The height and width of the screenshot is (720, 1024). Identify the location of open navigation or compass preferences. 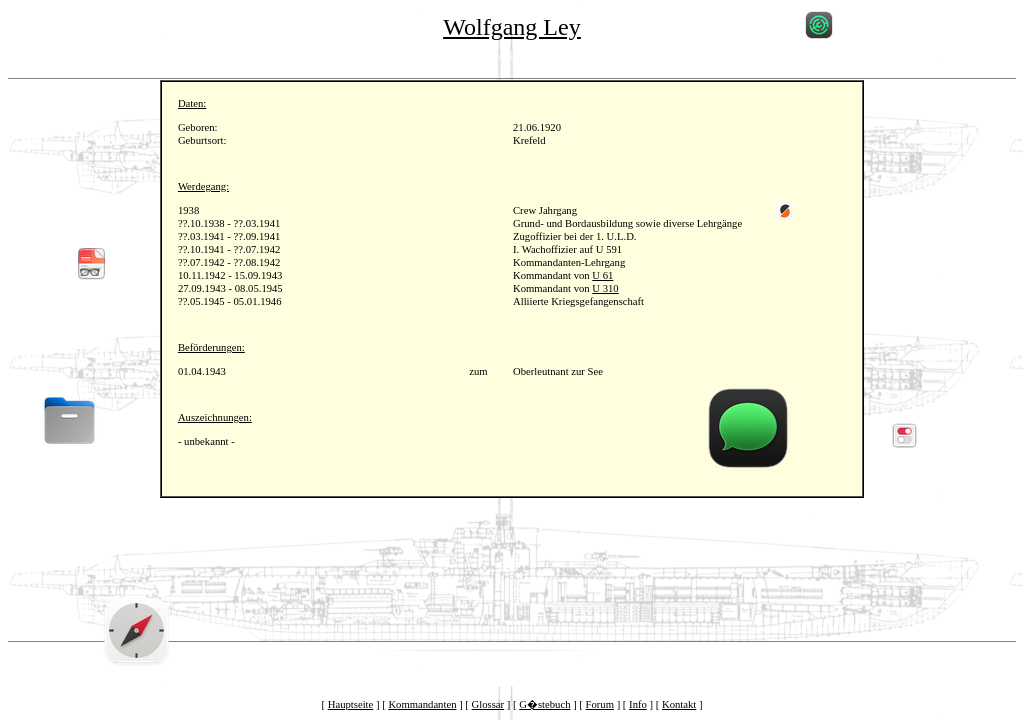
(136, 630).